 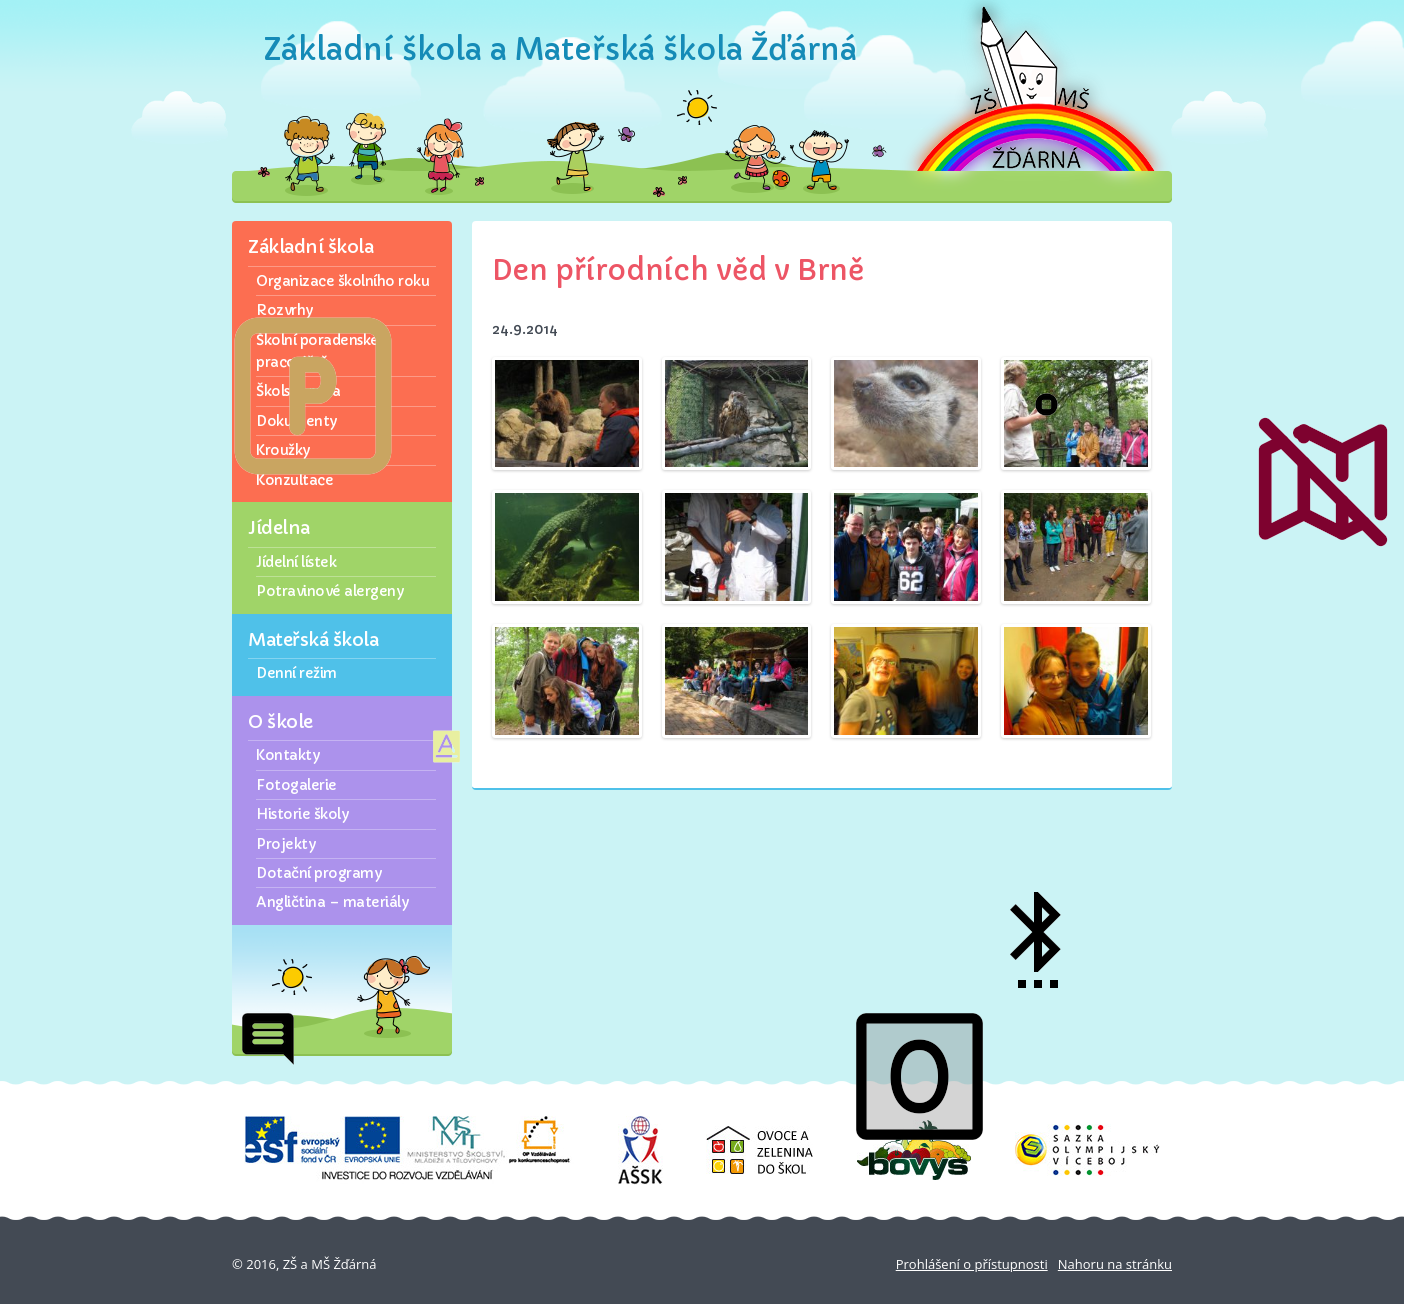 What do you see at coordinates (268, 1039) in the screenshot?
I see `open comments section` at bounding box center [268, 1039].